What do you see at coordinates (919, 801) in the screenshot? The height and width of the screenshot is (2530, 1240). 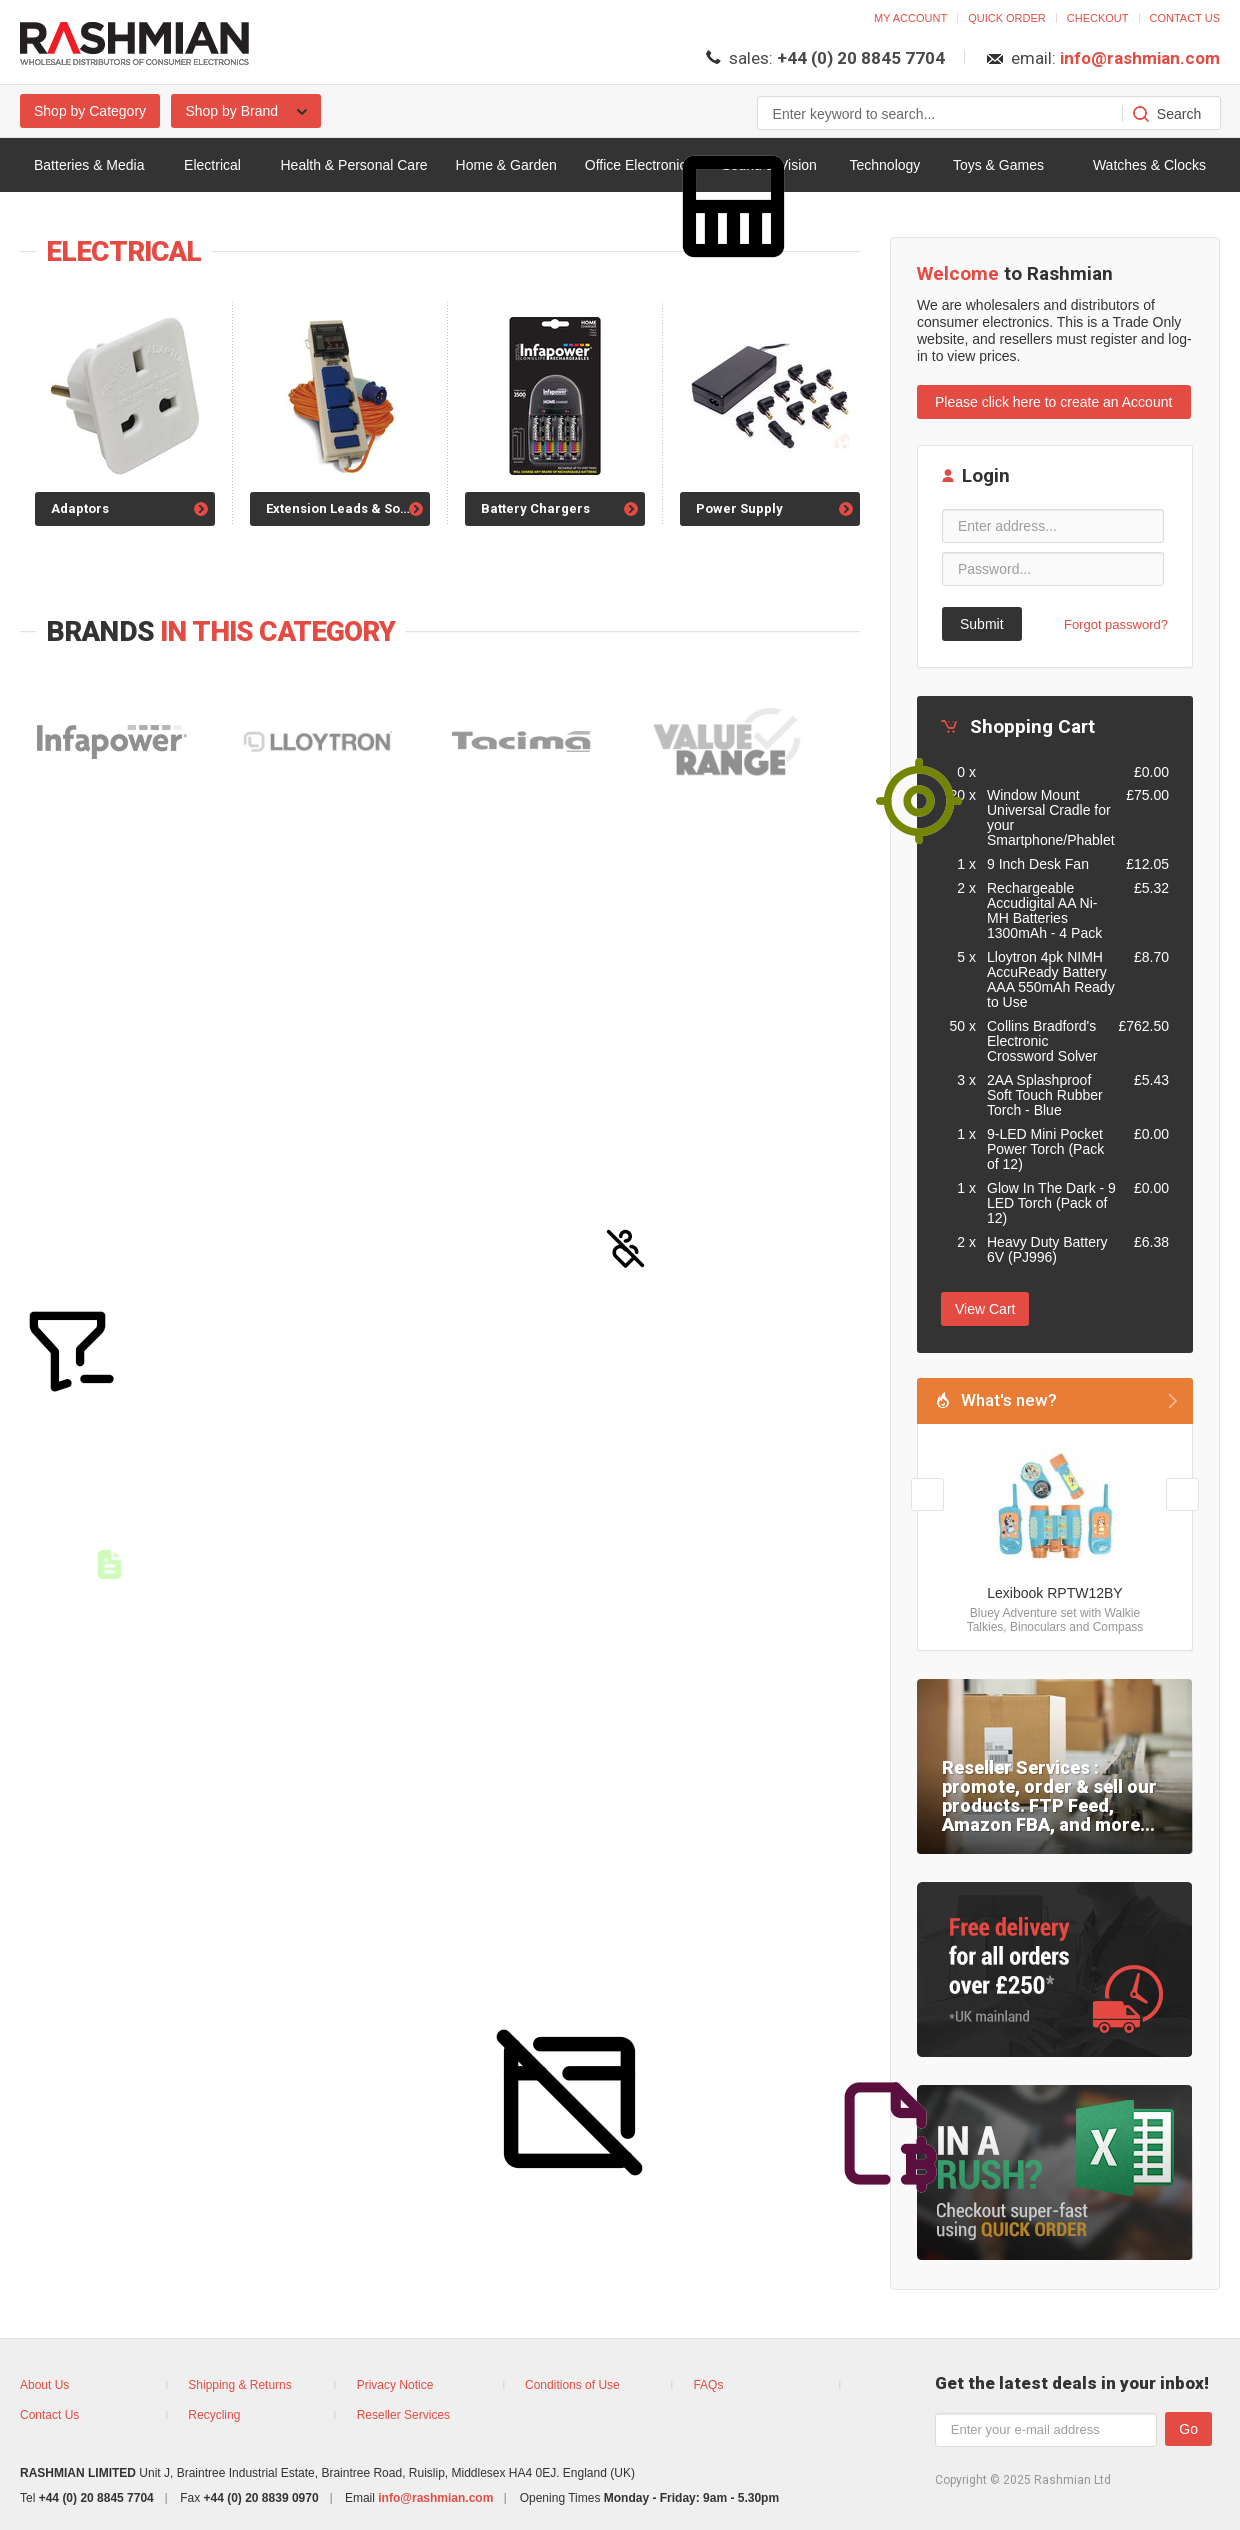 I see `center map on current location` at bounding box center [919, 801].